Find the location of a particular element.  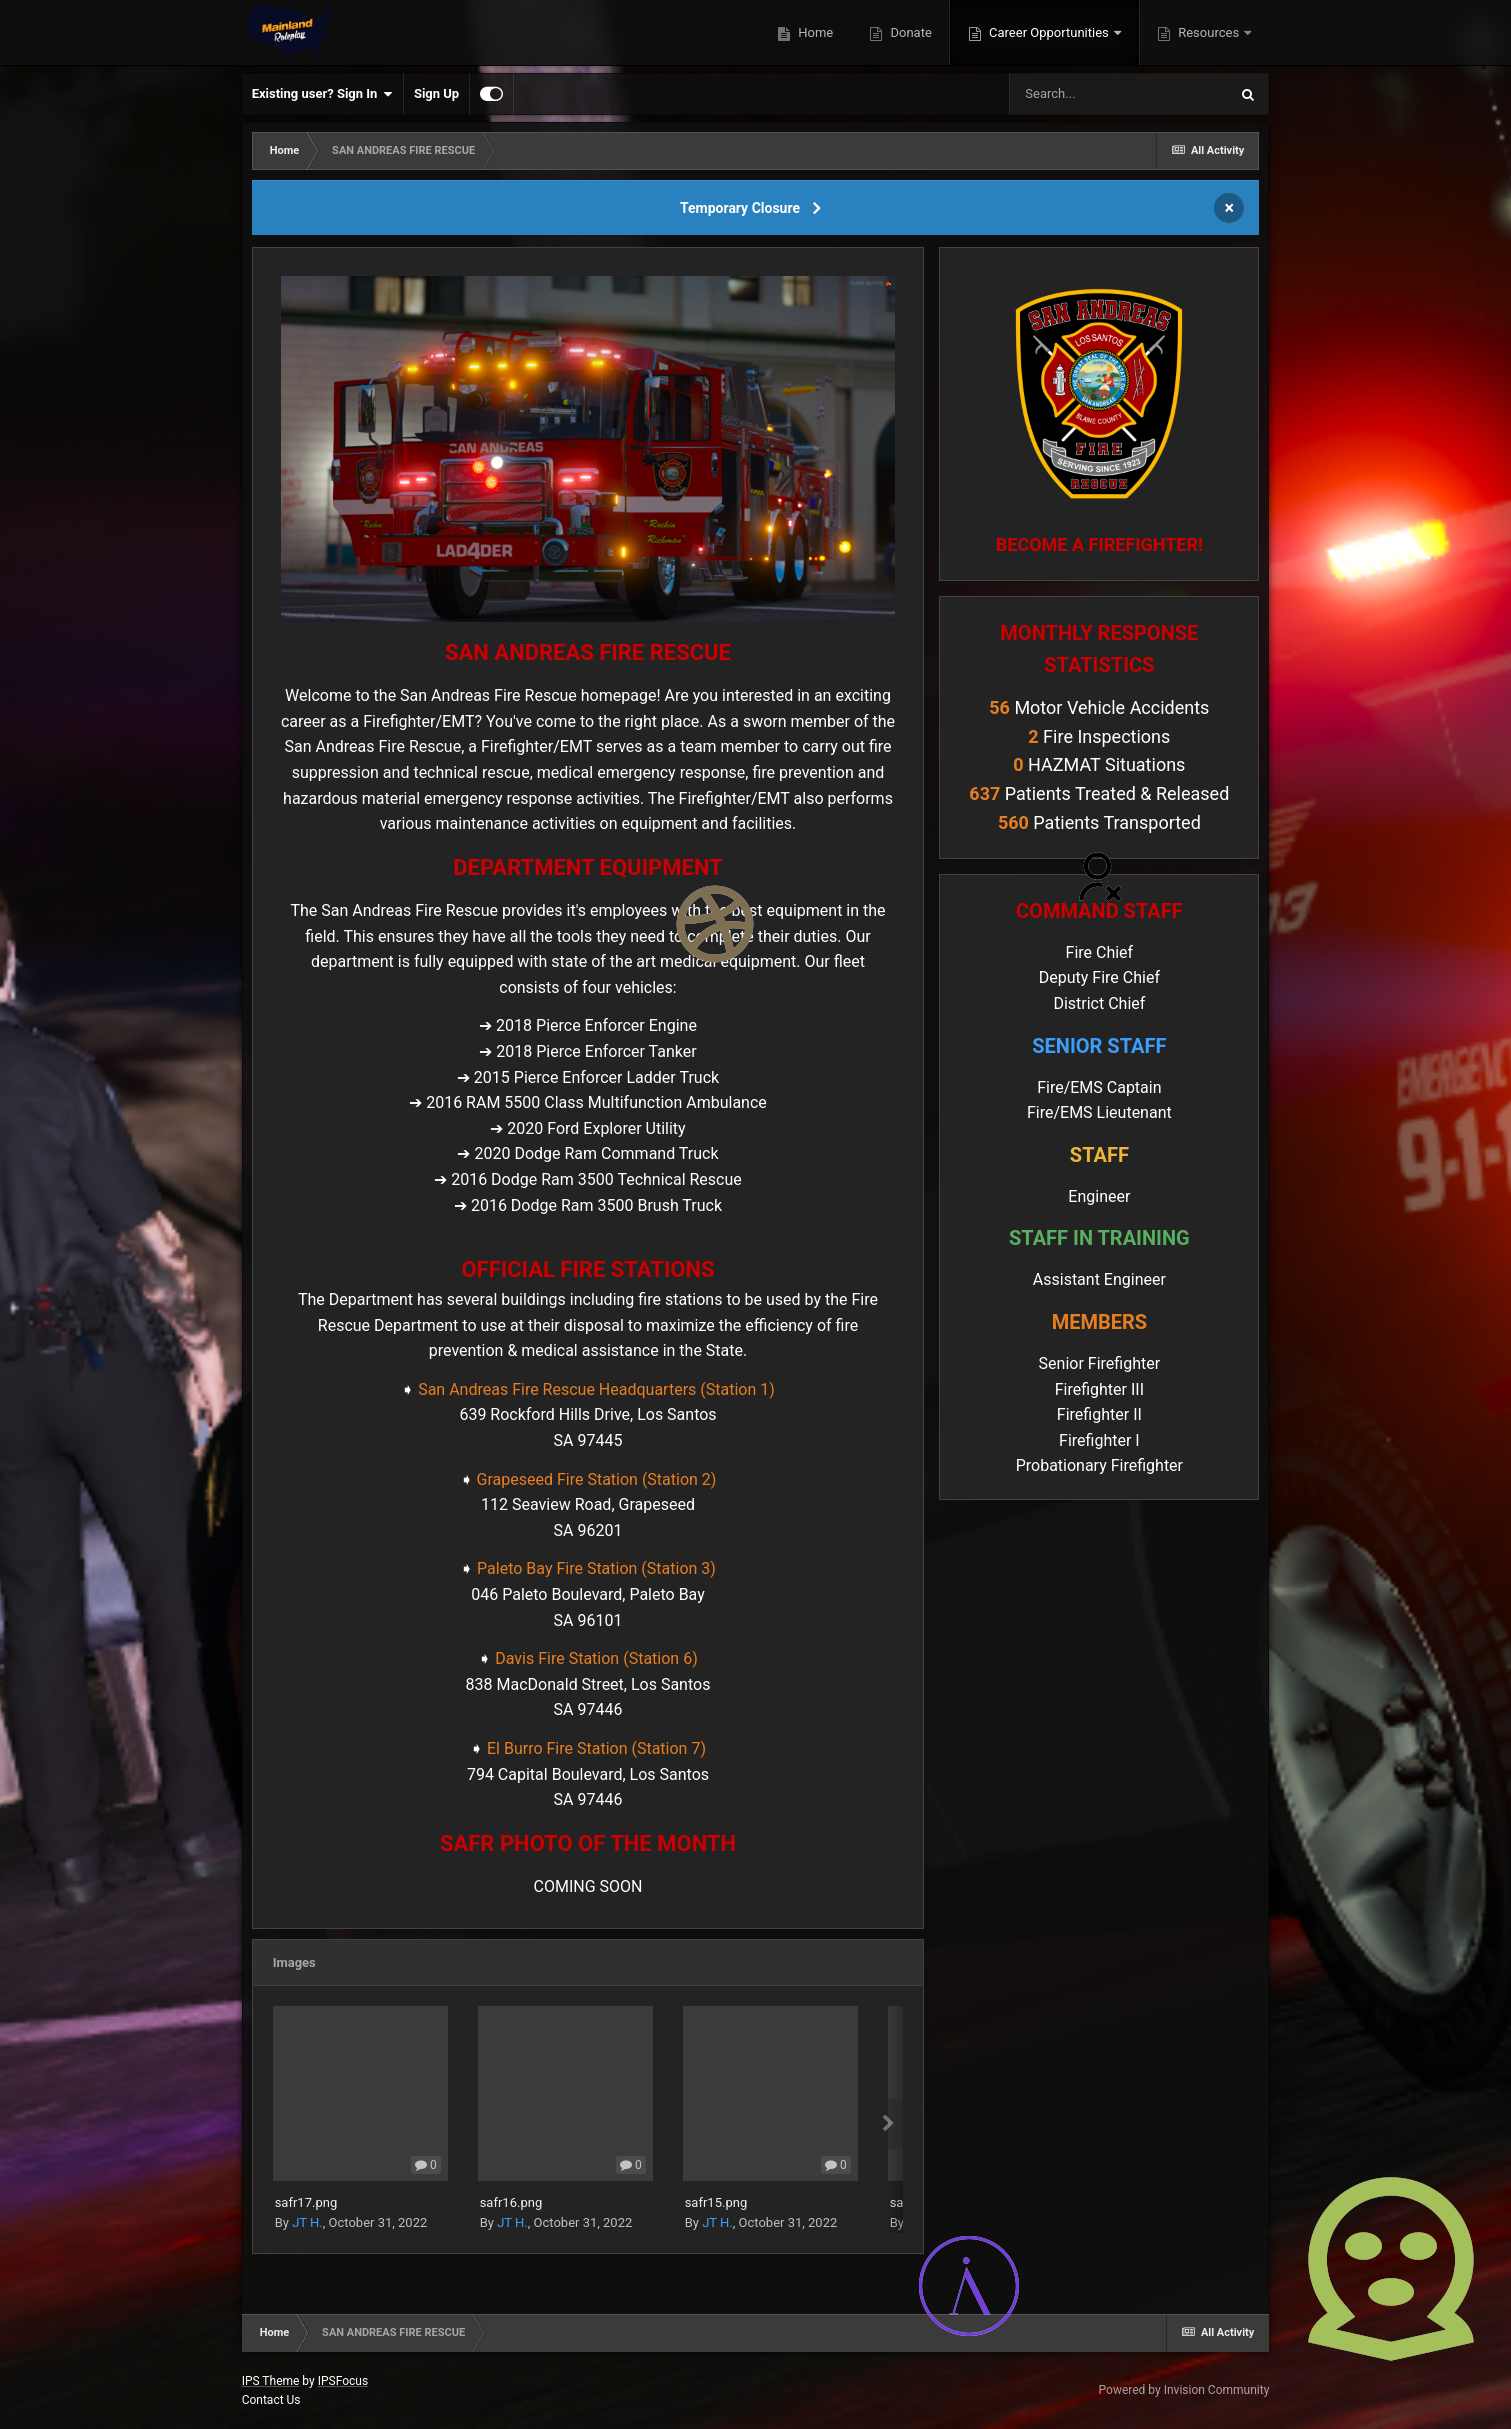

unfollow a user is located at coordinates (1097, 877).